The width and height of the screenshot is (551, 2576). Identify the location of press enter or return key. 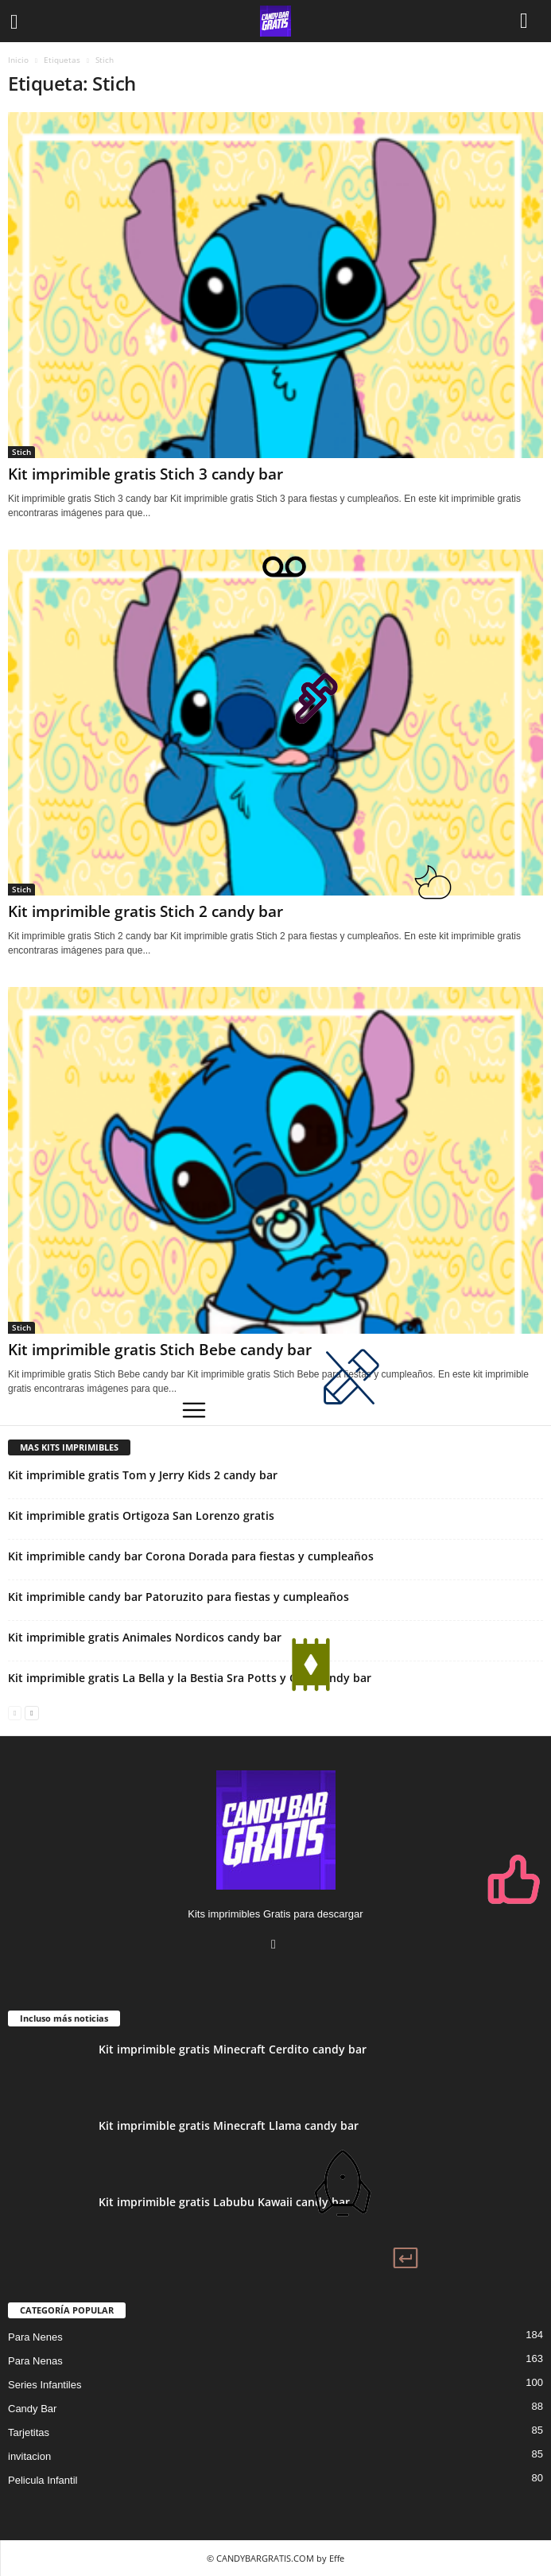
(405, 2258).